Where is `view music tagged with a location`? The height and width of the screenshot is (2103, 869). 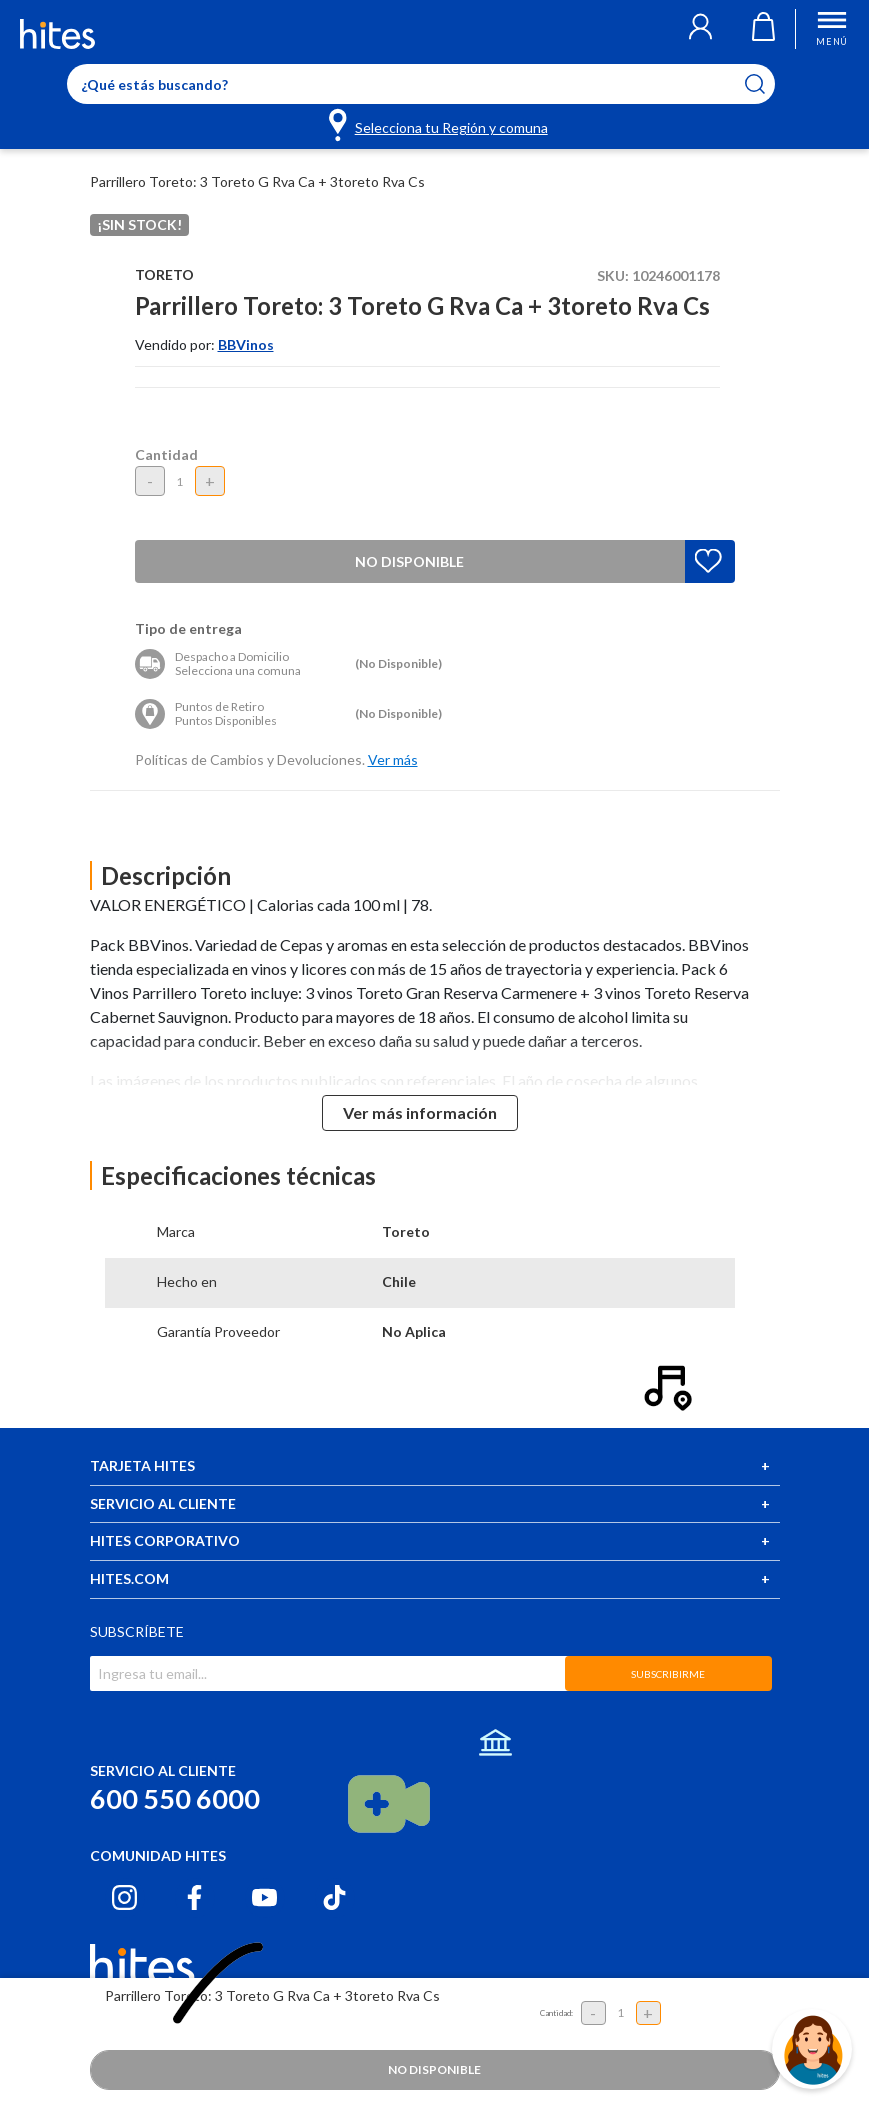 view music tagged with a location is located at coordinates (667, 1386).